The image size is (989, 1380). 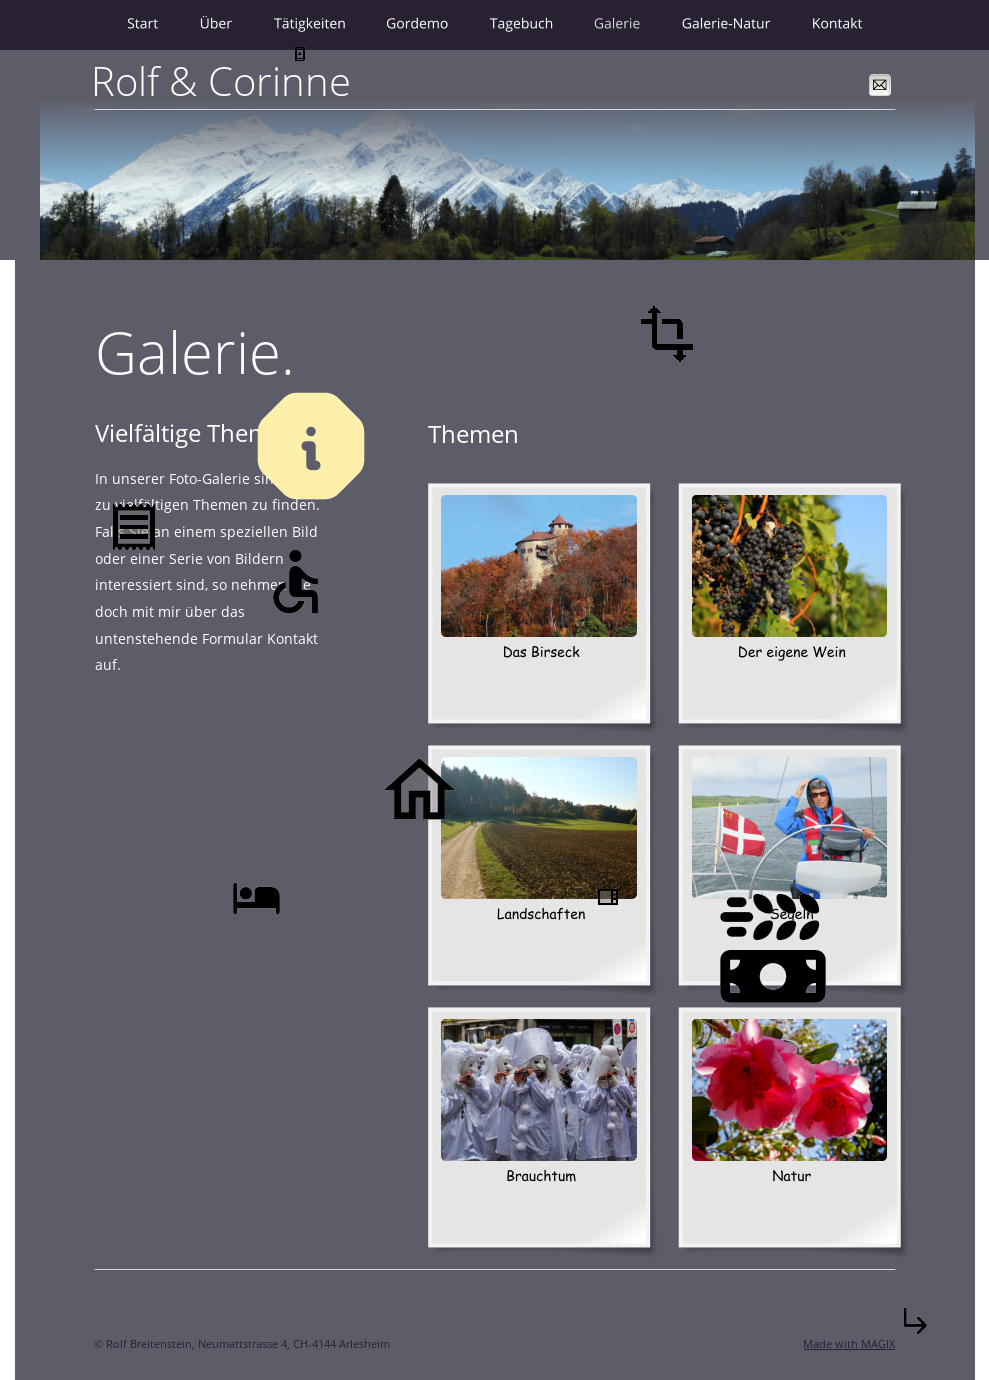 I want to click on transform or resize an image, so click(x=667, y=334).